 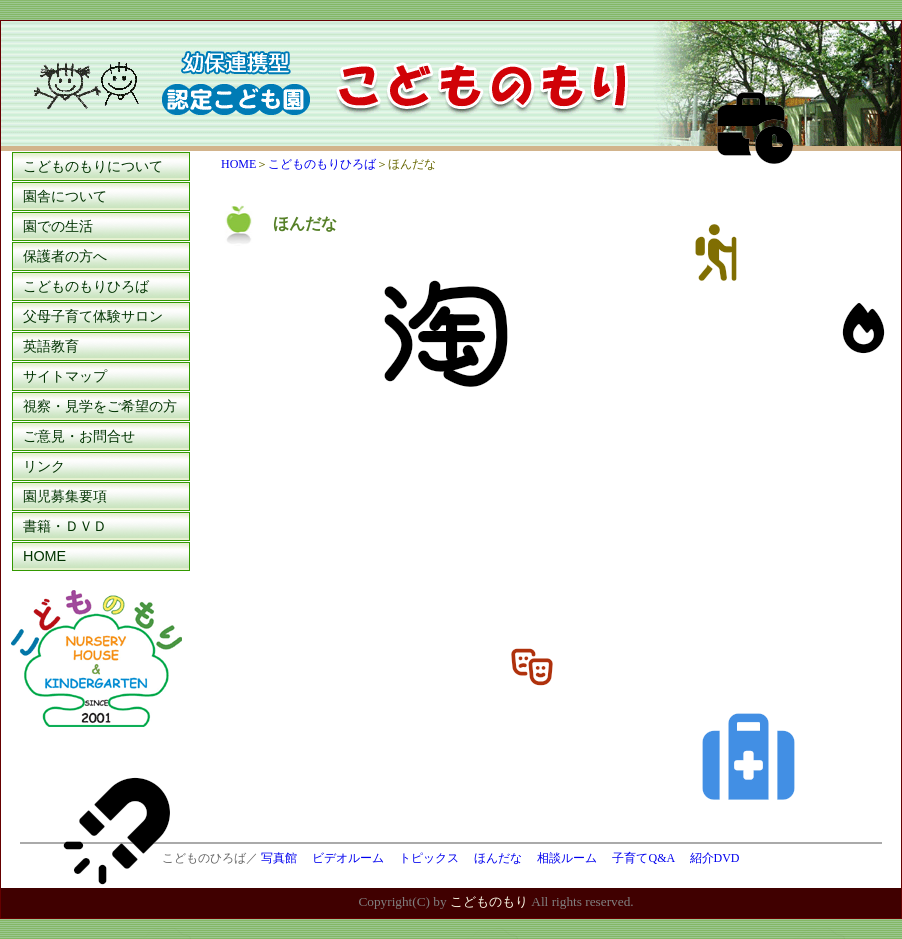 I want to click on open taobao shopping app, so click(x=446, y=331).